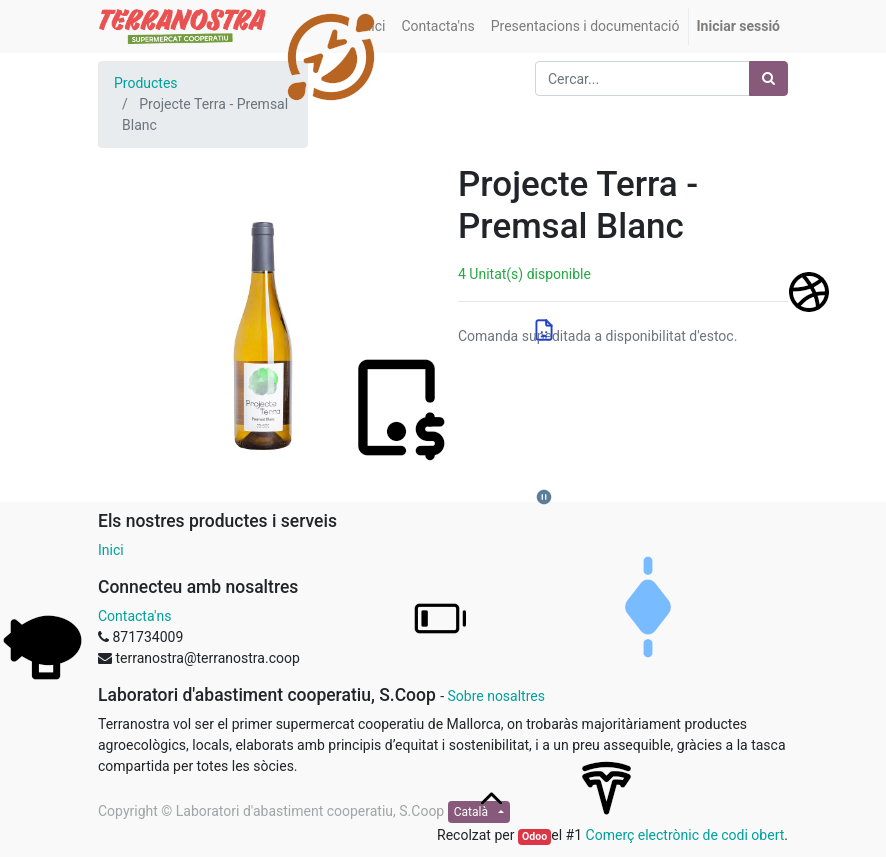  What do you see at coordinates (544, 330) in the screenshot?
I see `file not found or missing document` at bounding box center [544, 330].